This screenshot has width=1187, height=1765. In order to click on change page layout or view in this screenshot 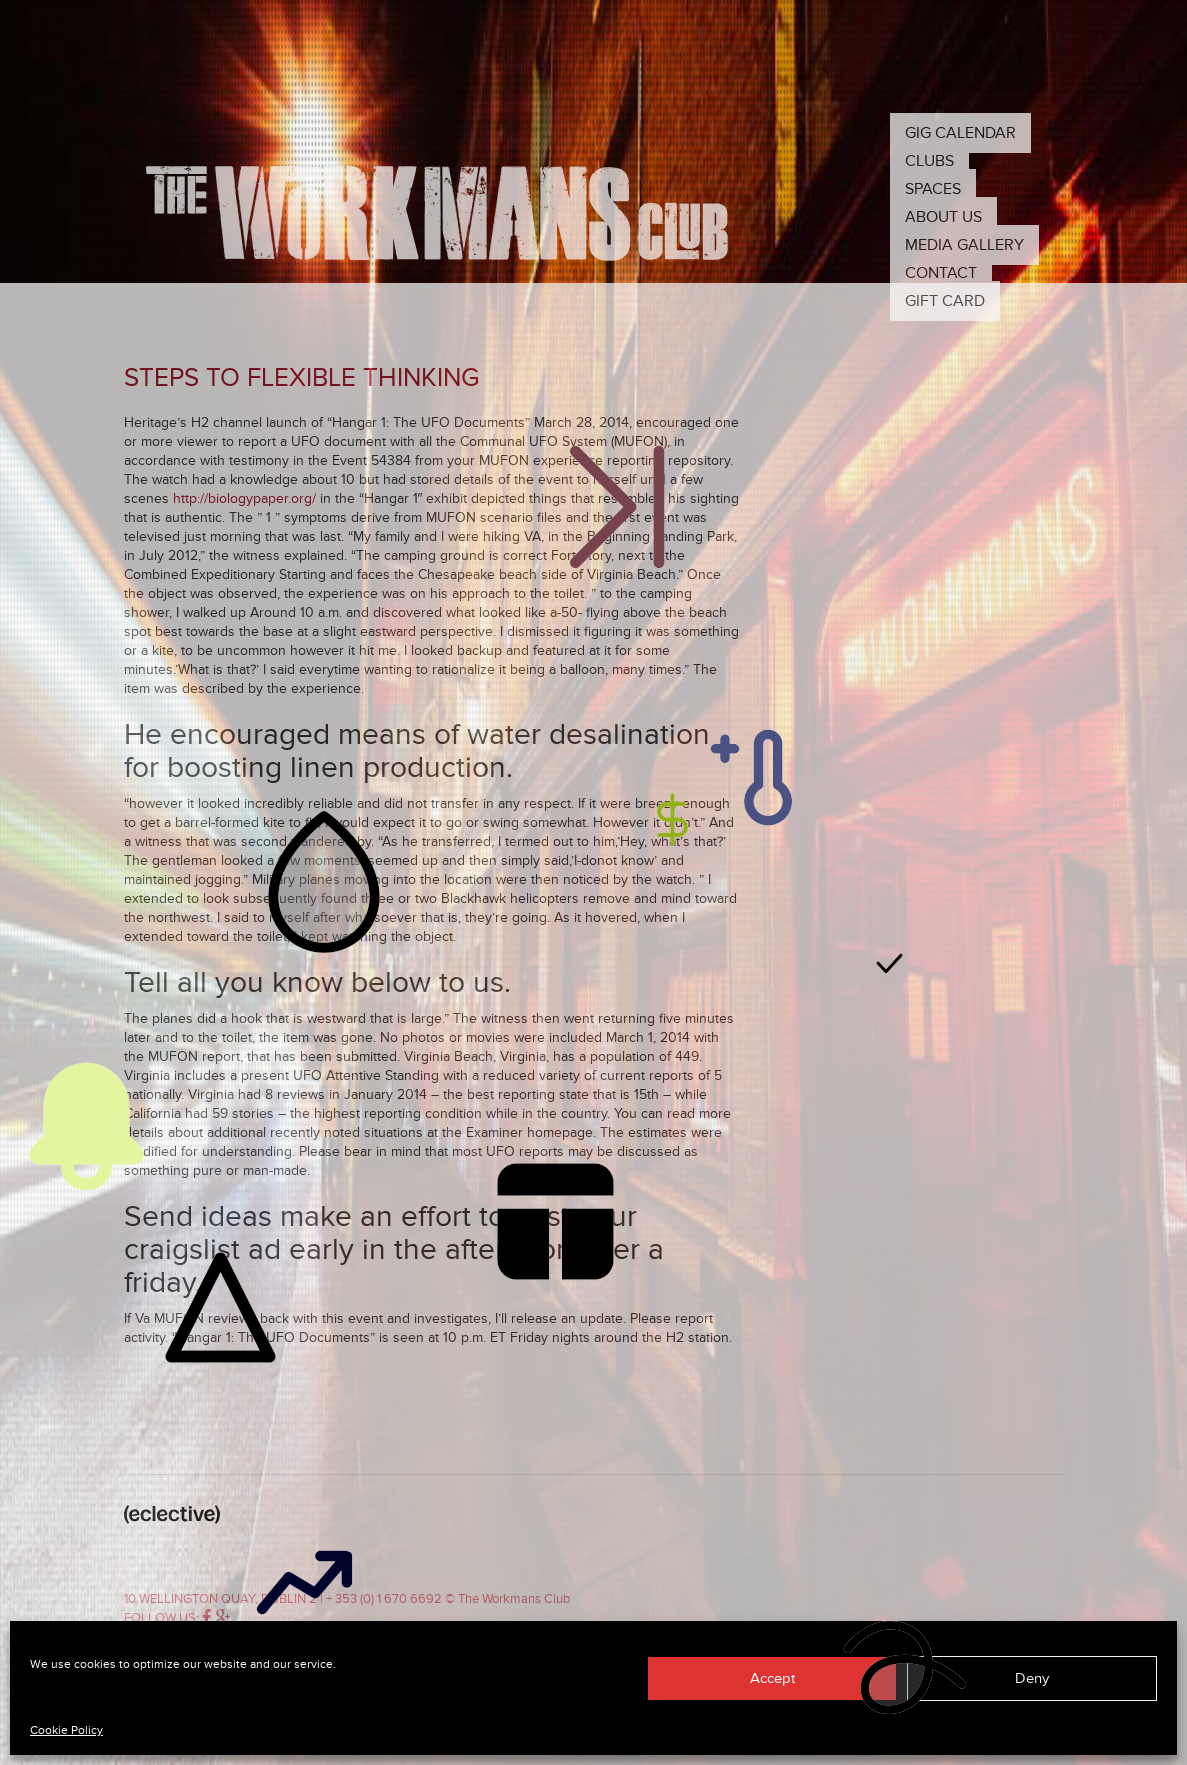, I will do `click(555, 1221)`.